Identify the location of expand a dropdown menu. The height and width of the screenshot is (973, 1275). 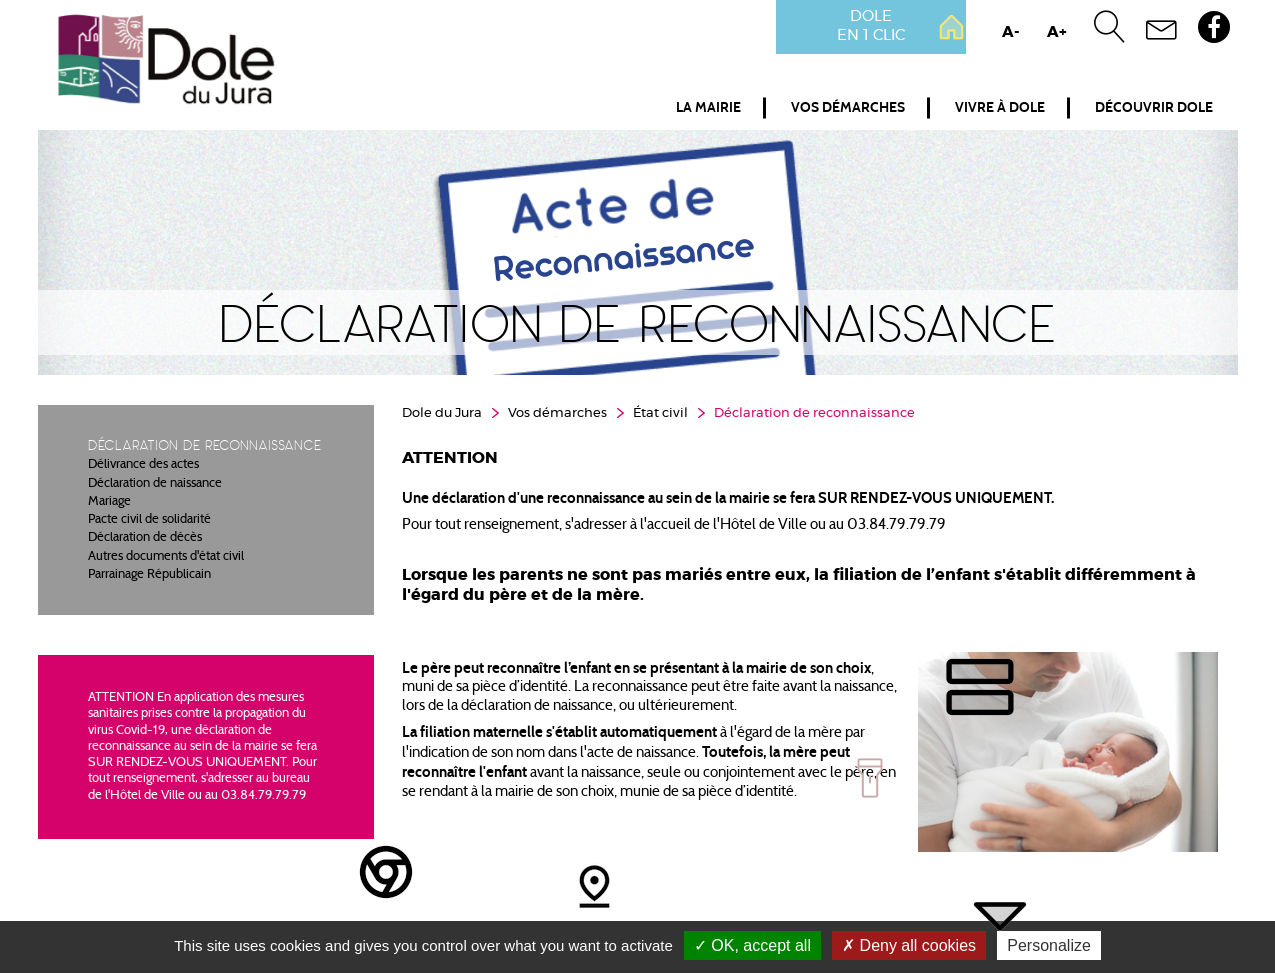
(1000, 914).